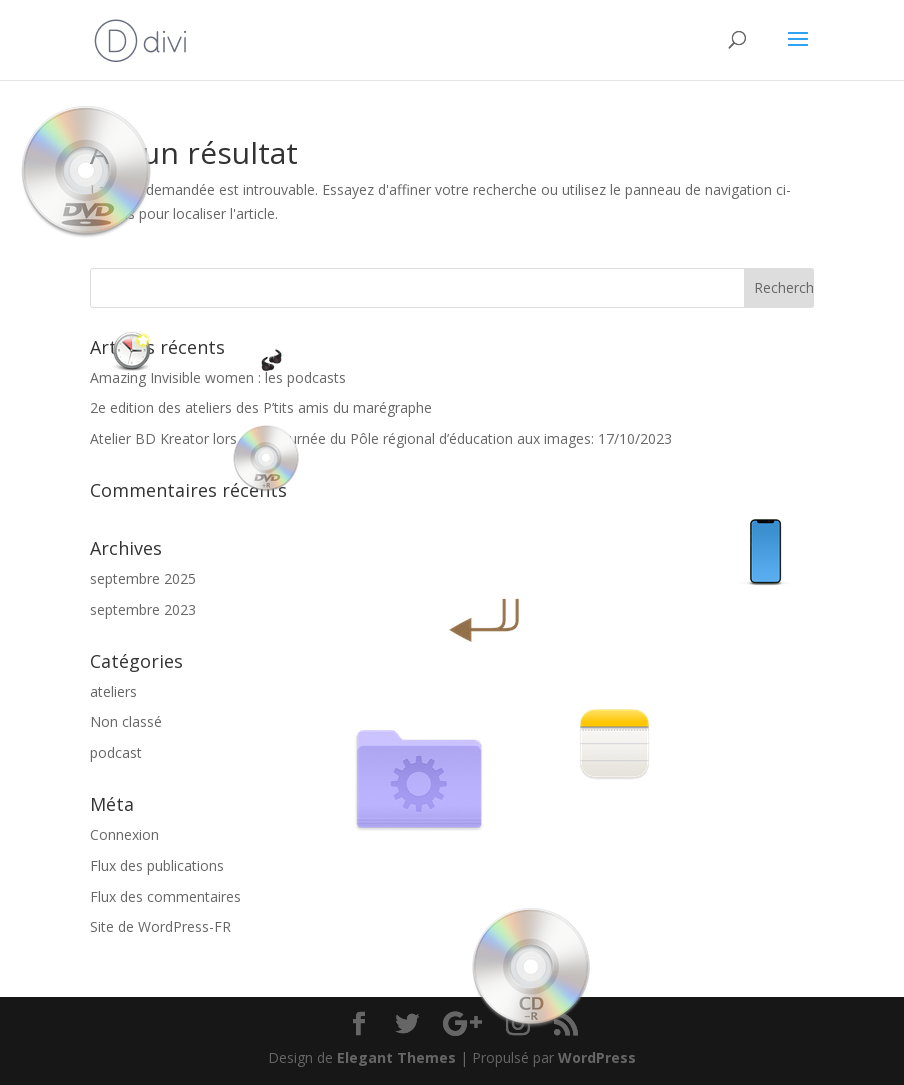 The image size is (904, 1085). What do you see at coordinates (86, 173) in the screenshot?
I see `access DVD drive or optical disc contents` at bounding box center [86, 173].